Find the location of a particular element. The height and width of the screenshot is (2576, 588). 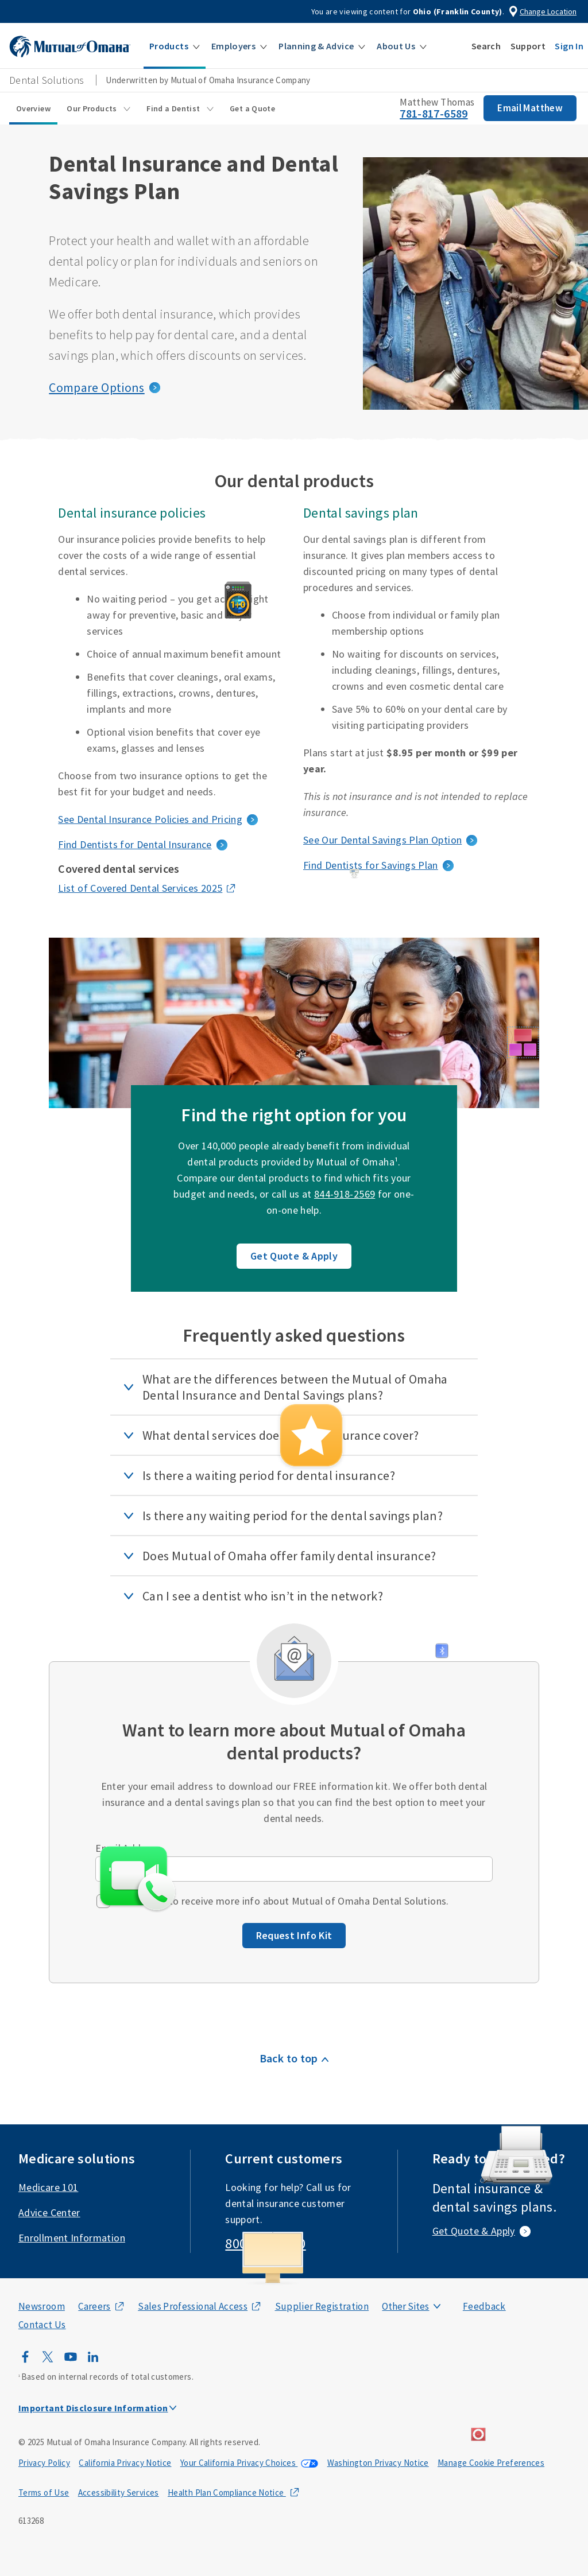

iPod shuffle device connected is located at coordinates (478, 2434).